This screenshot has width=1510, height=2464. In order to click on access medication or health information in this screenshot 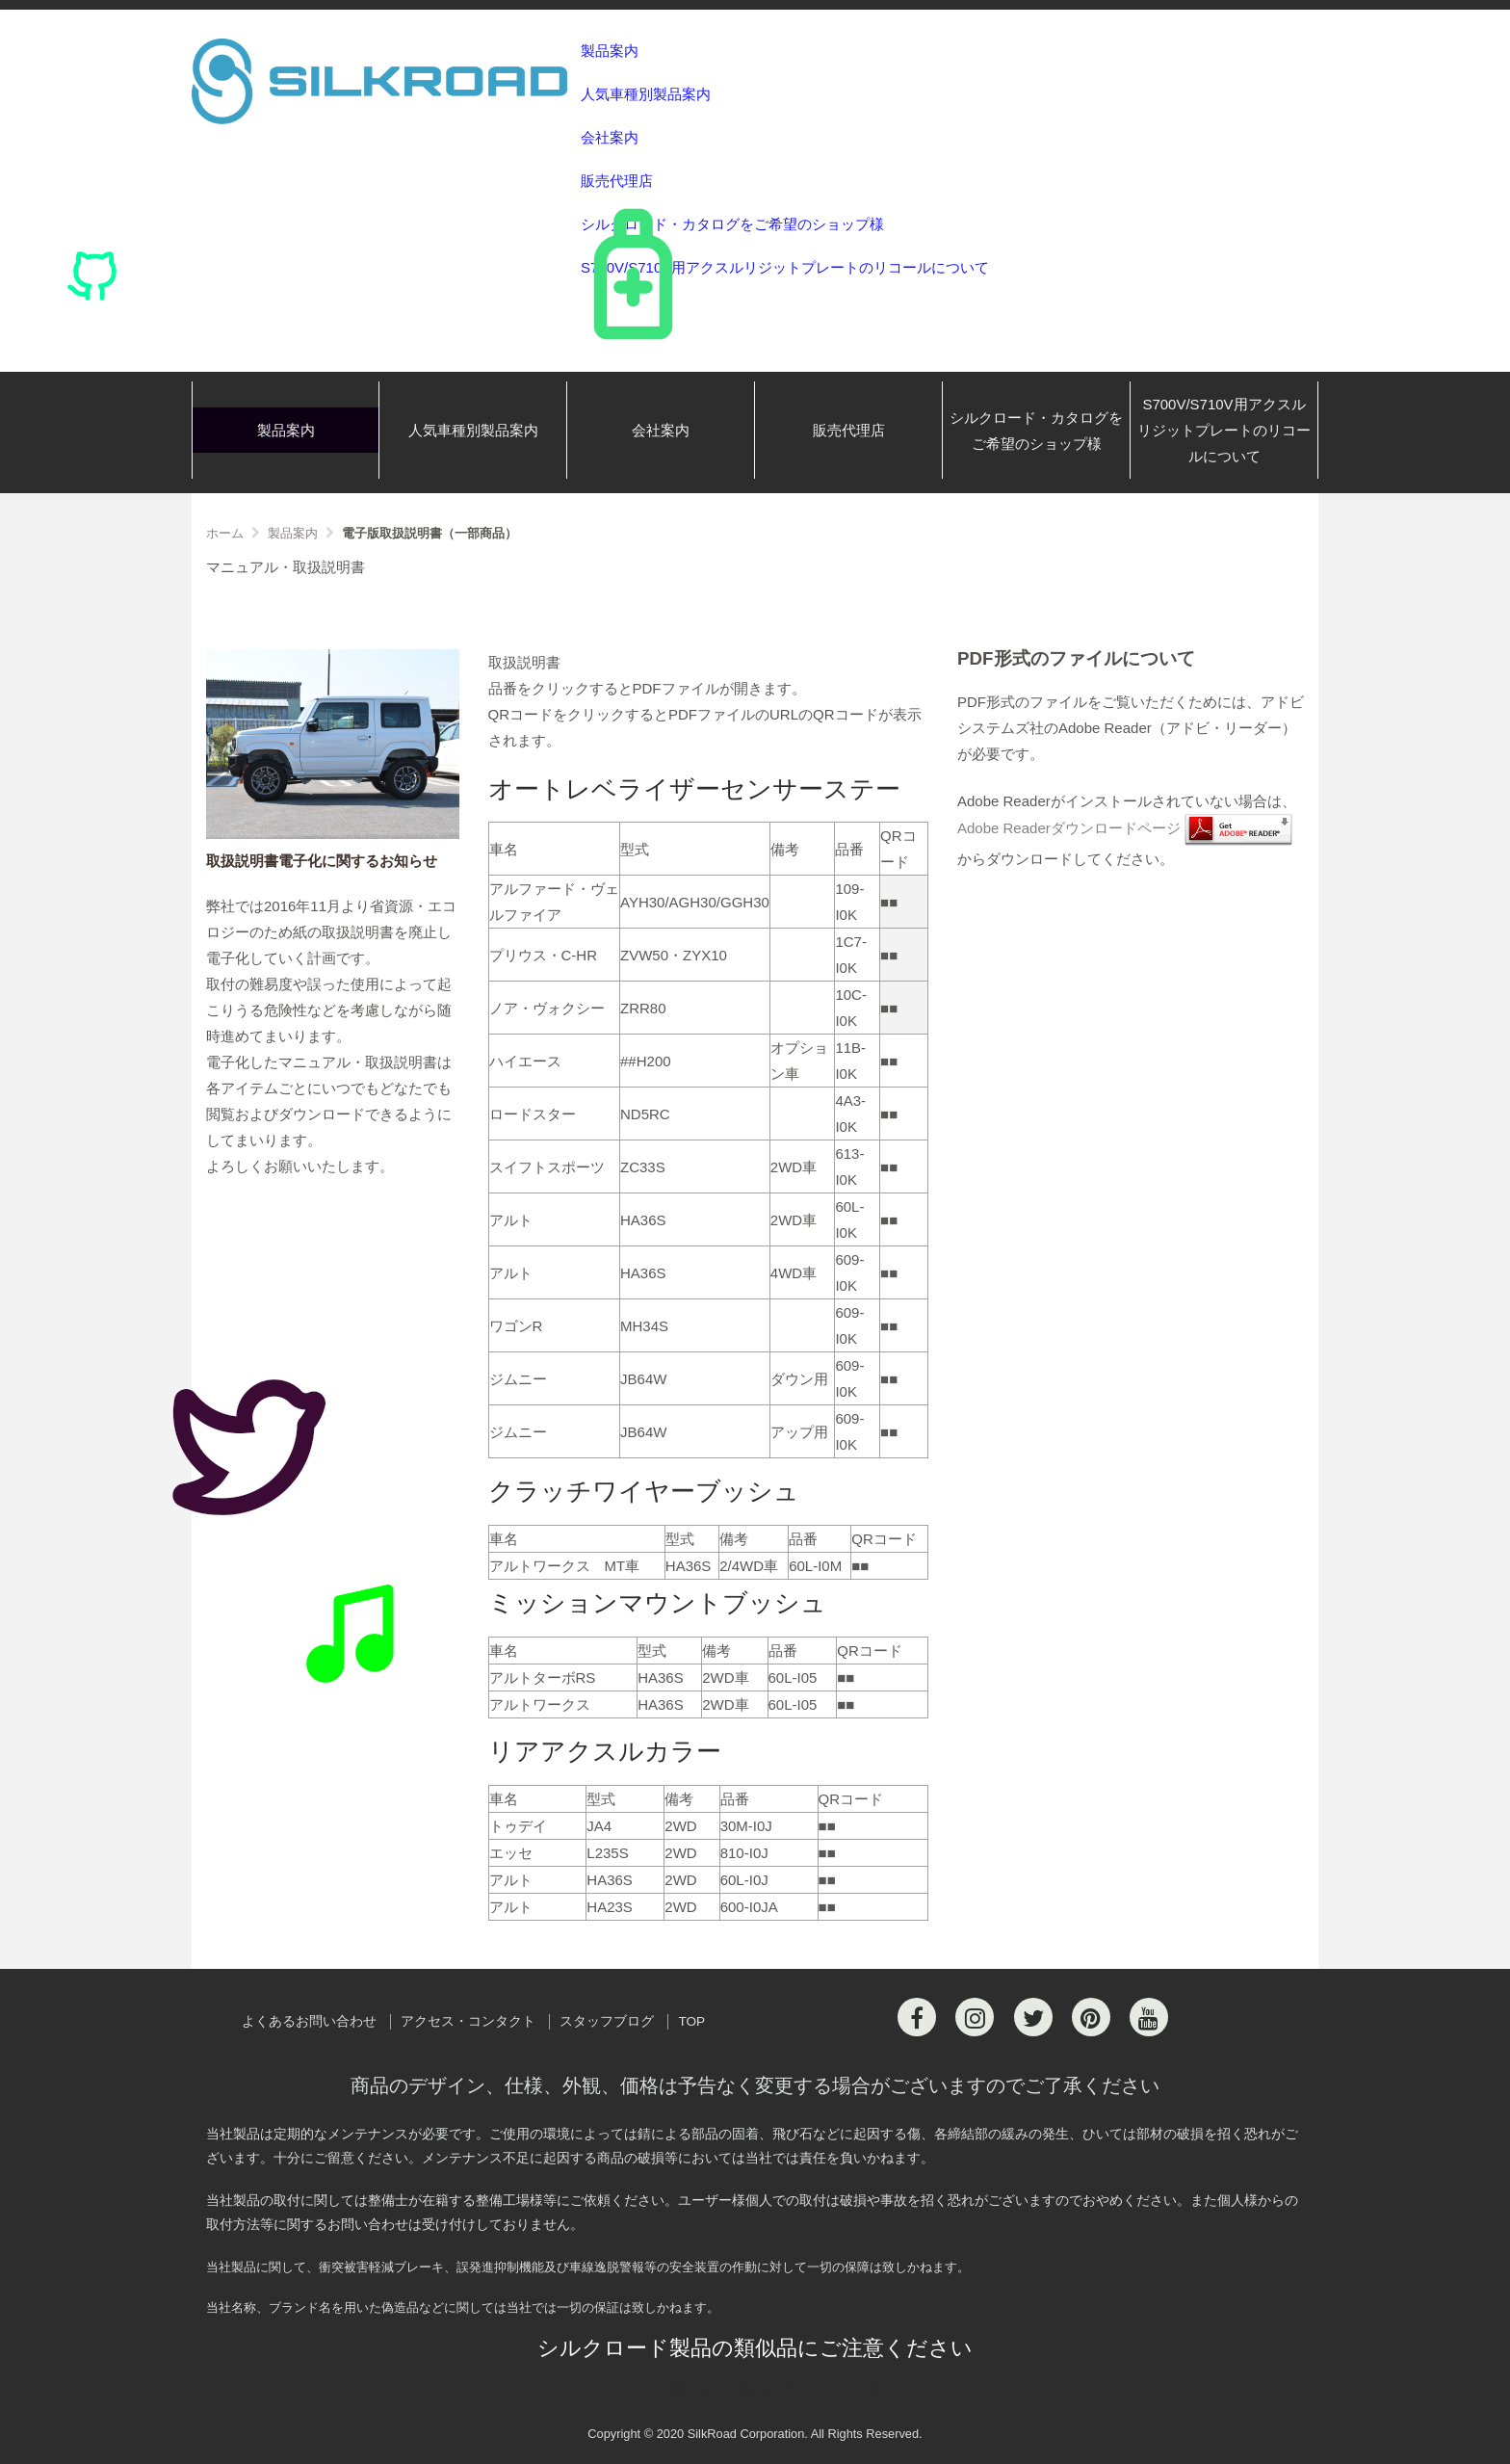, I will do `click(633, 274)`.